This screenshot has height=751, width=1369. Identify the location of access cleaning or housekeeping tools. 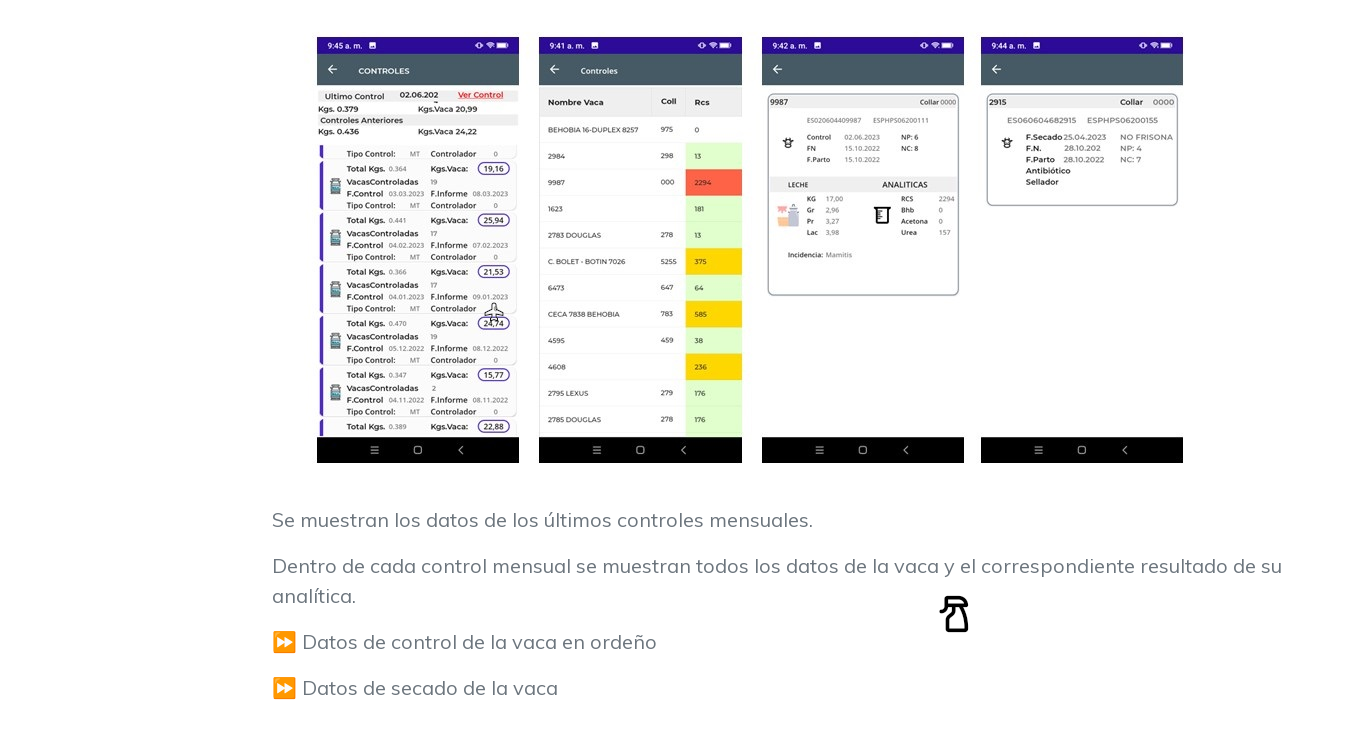
(955, 614).